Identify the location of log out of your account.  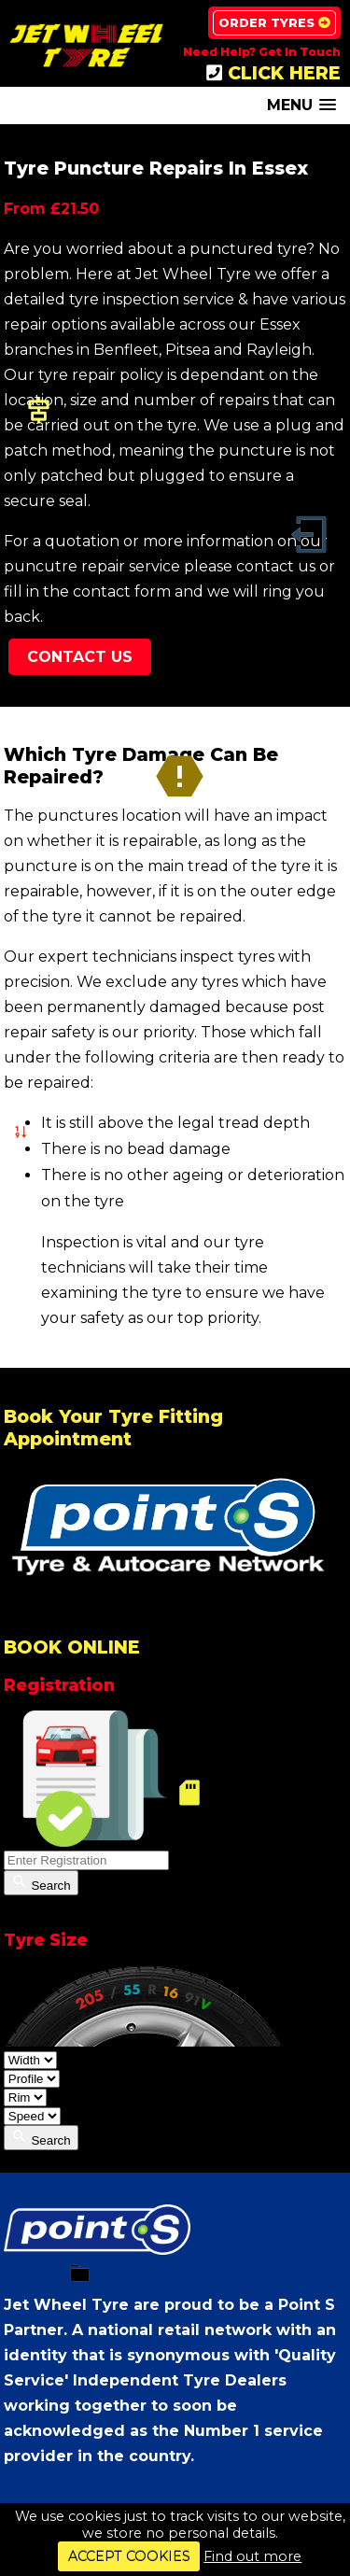
(311, 534).